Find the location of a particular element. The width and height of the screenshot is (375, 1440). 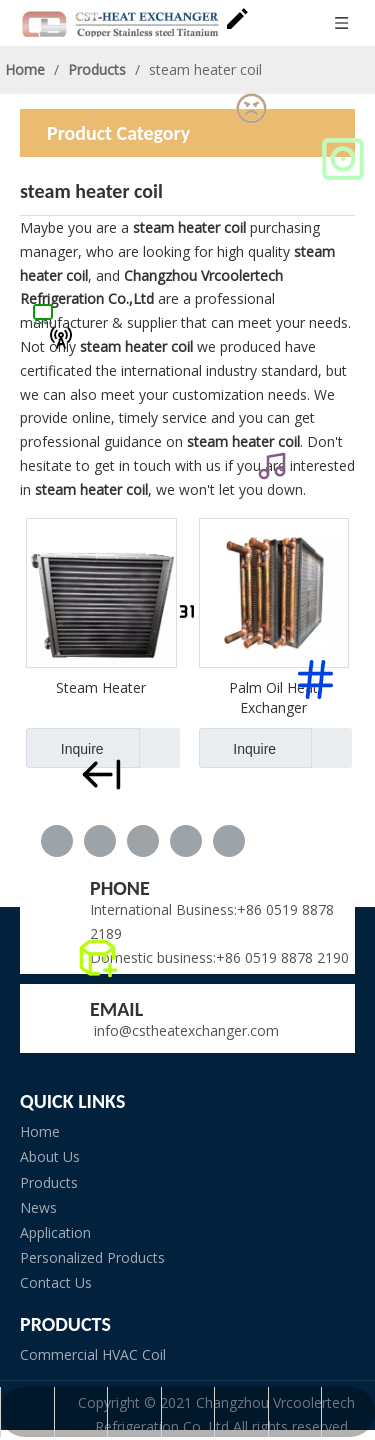

view gallery in thumbnail grid mode is located at coordinates (43, 314).